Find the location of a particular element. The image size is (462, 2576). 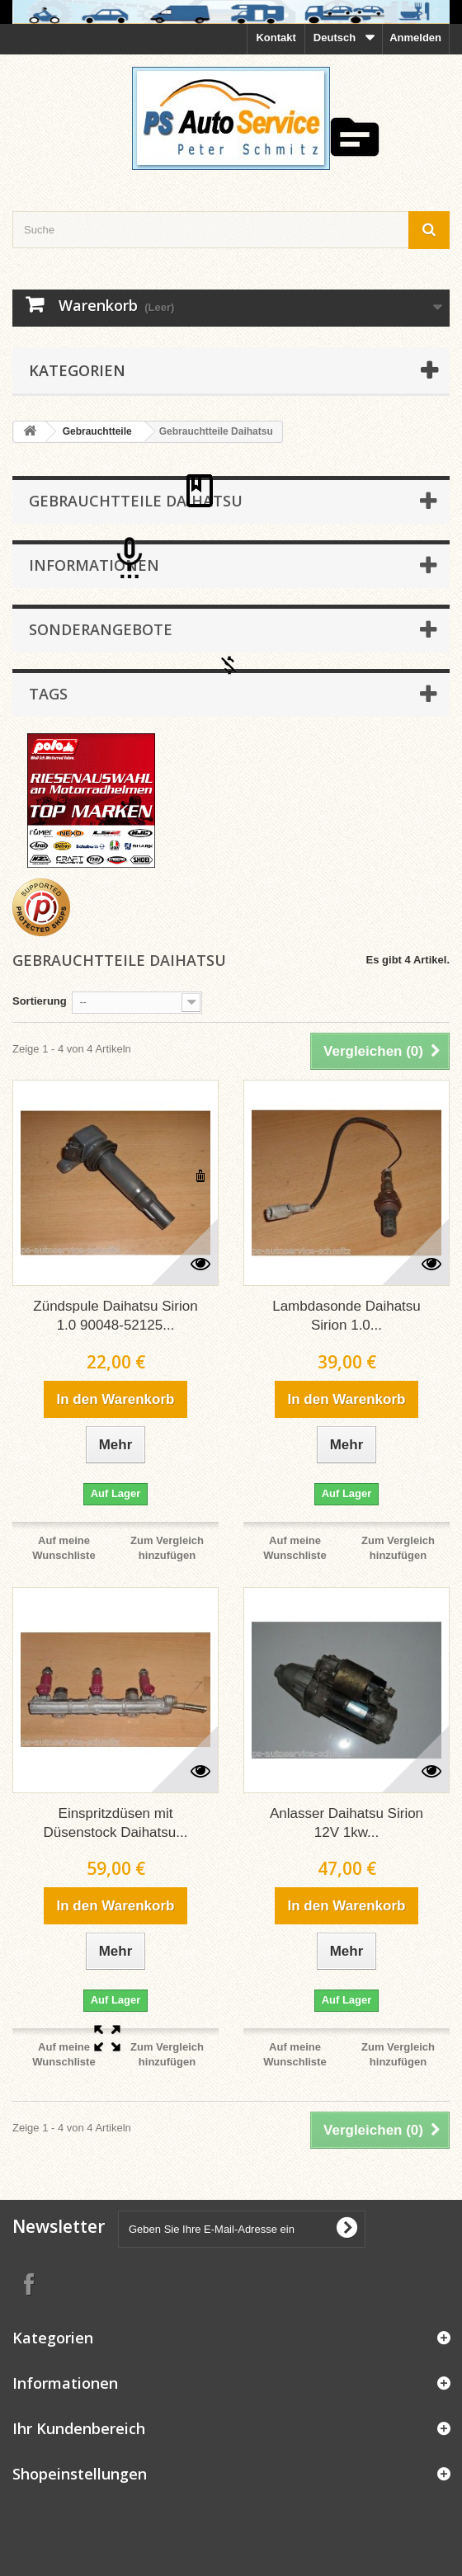

indicates no cost or free item is located at coordinates (229, 665).